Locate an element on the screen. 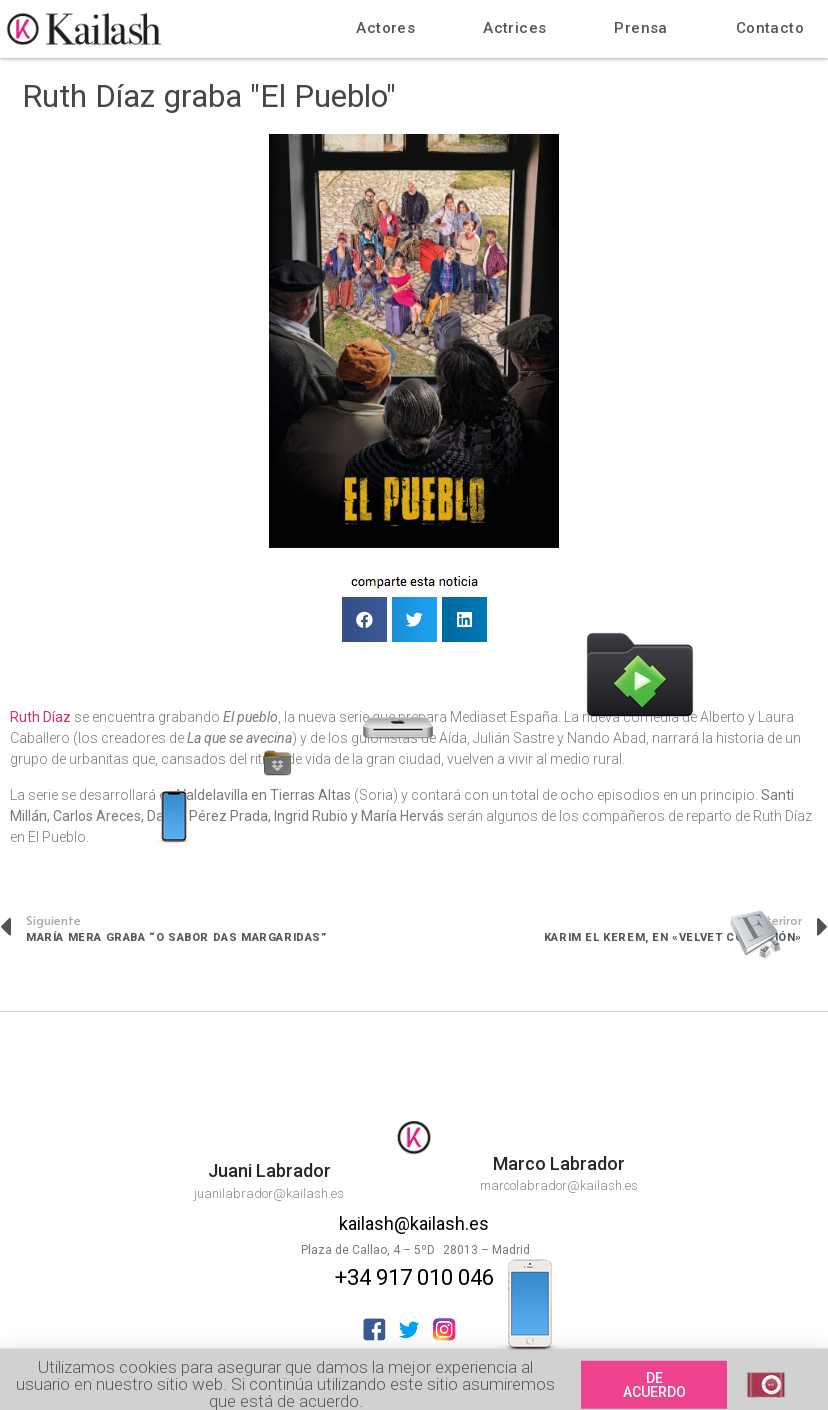  iPhone XR device icon in coral/red color is located at coordinates (174, 817).